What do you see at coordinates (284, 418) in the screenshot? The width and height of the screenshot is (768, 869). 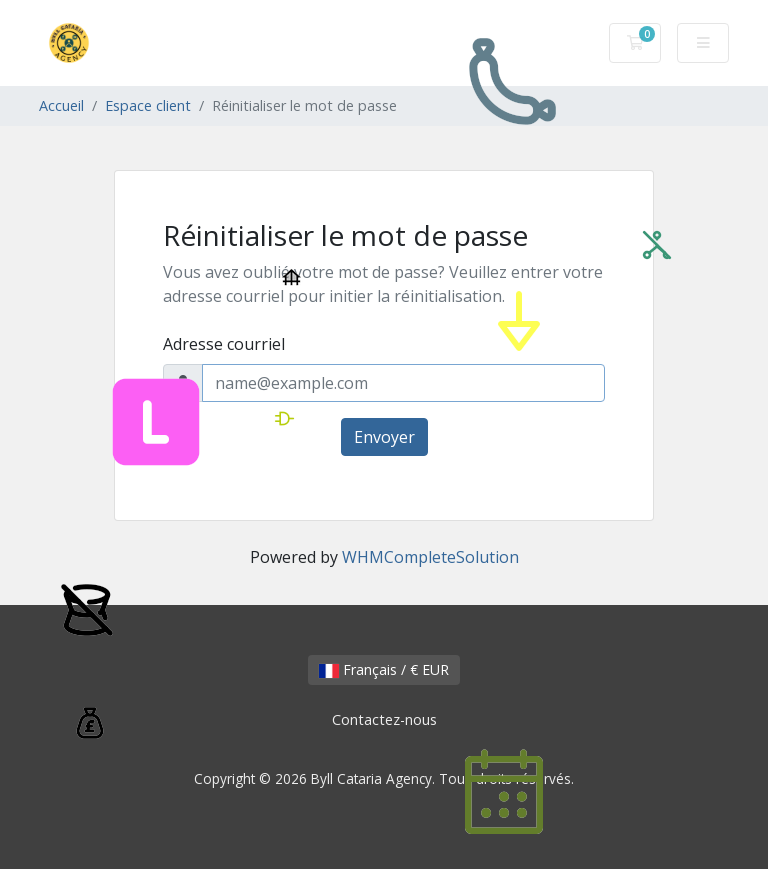 I see `represents a logical AND gate in circuit diagrams` at bounding box center [284, 418].